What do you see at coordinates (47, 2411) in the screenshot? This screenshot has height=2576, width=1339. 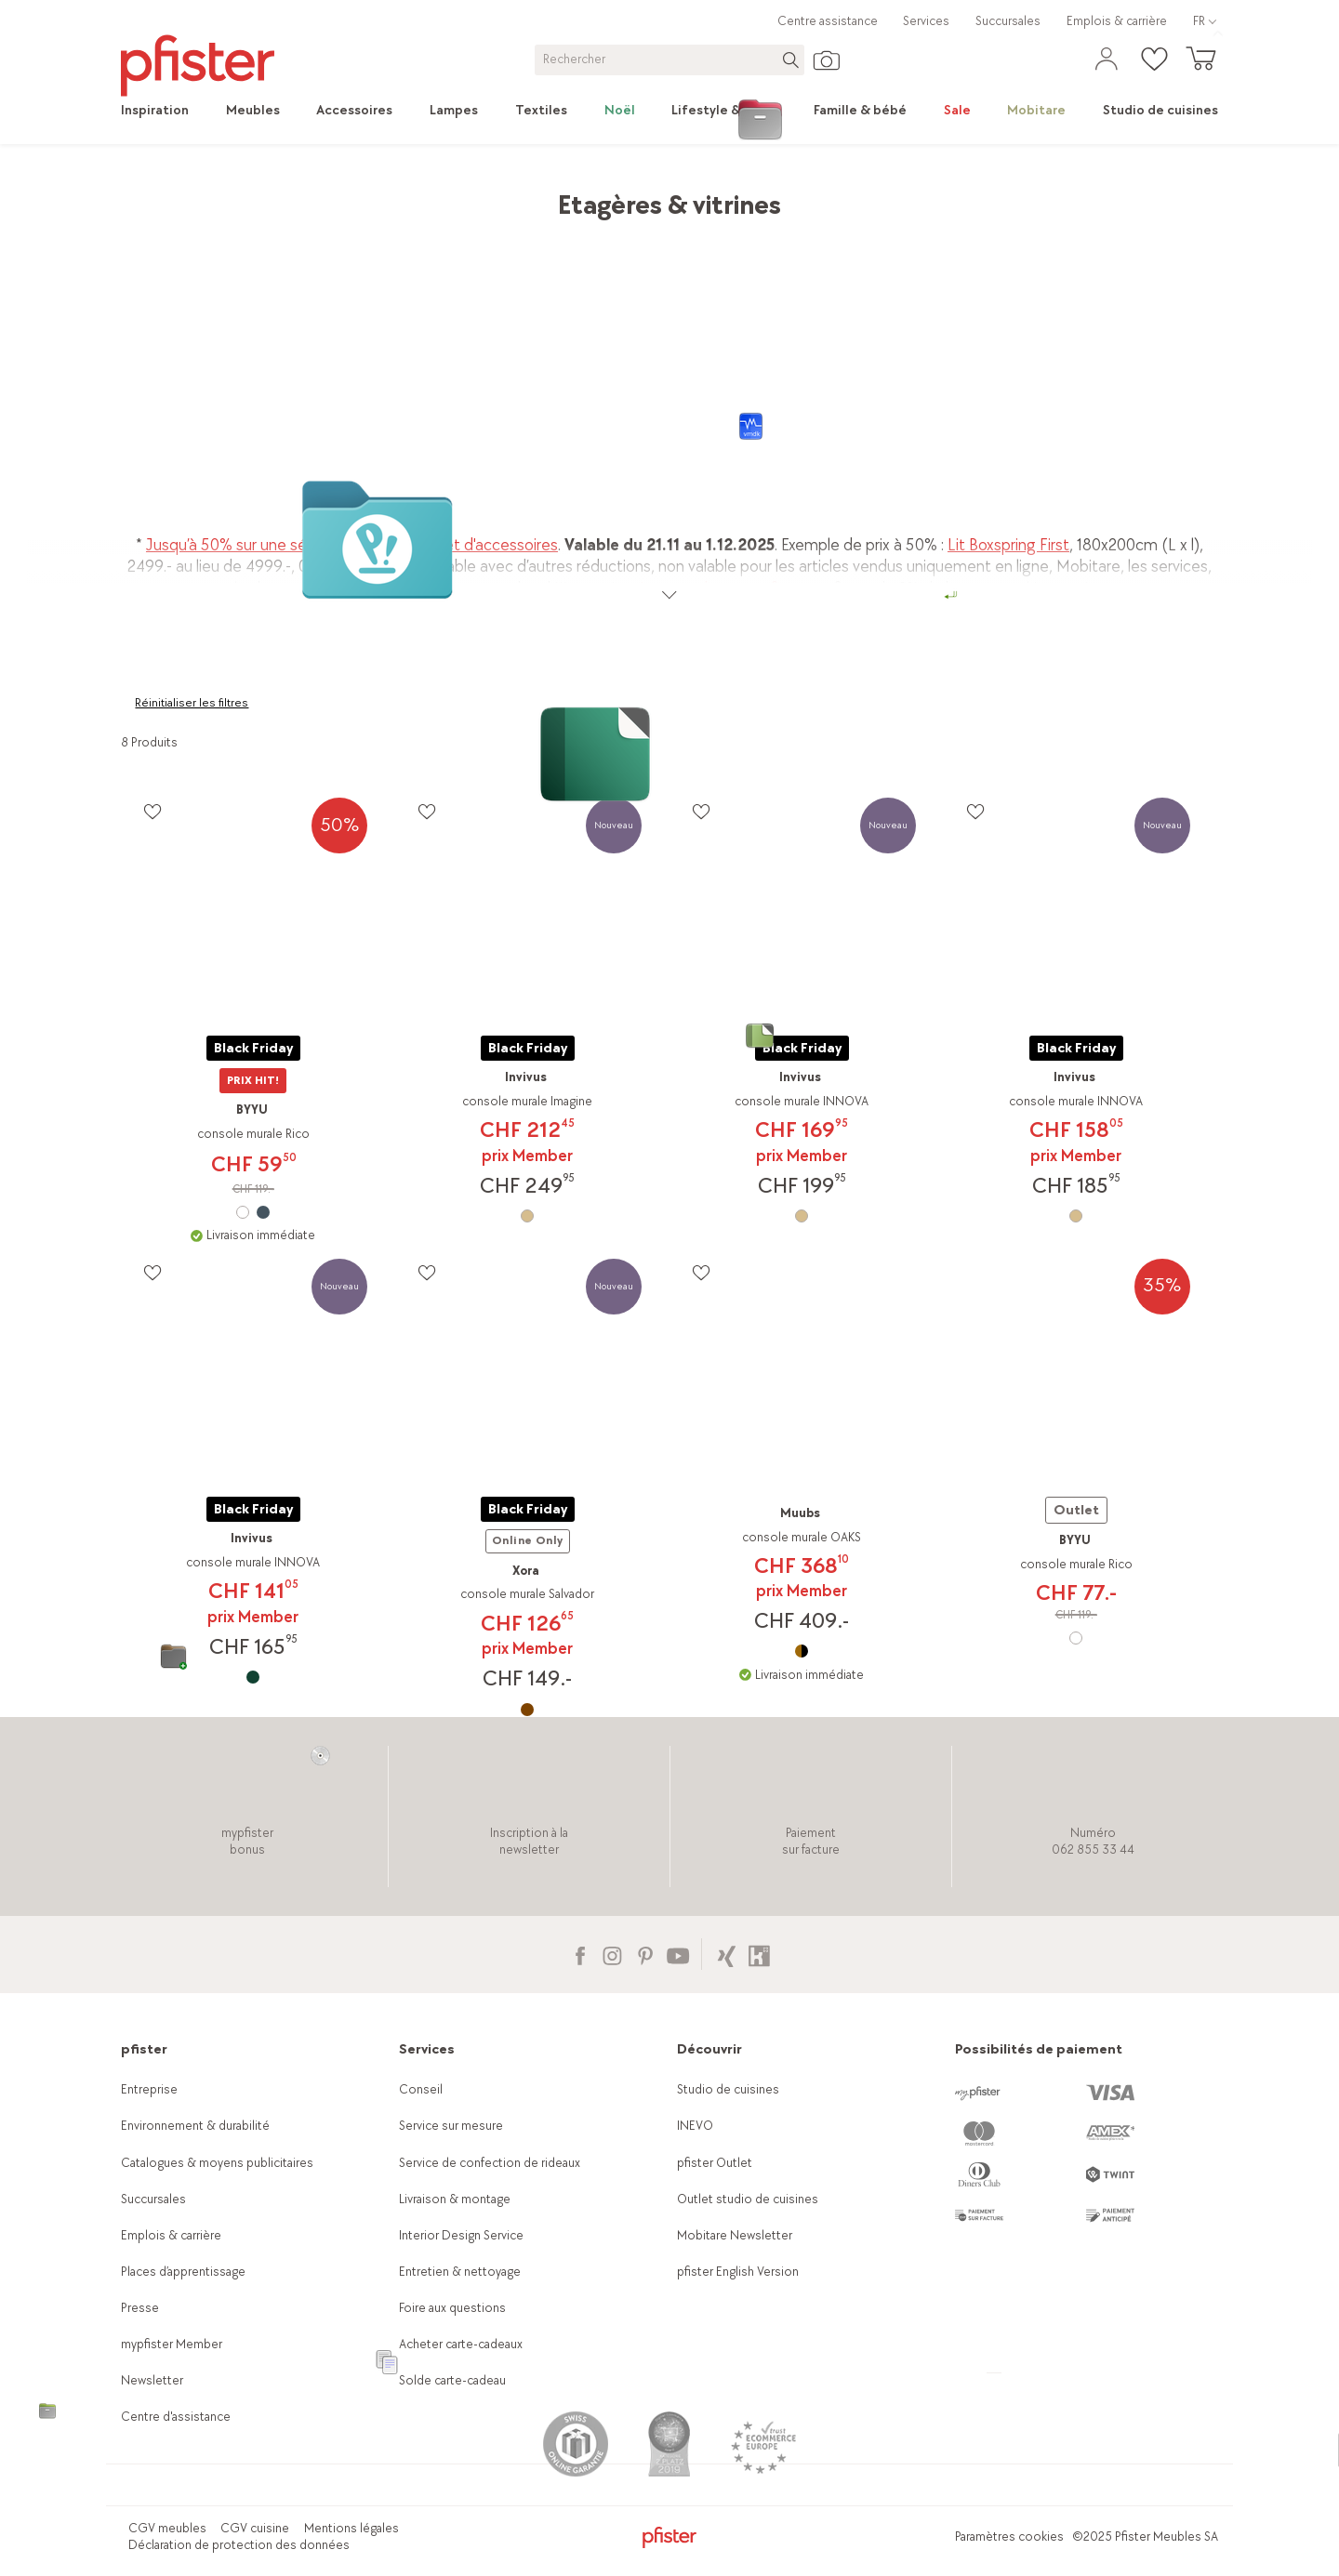 I see `open file manager application` at bounding box center [47, 2411].